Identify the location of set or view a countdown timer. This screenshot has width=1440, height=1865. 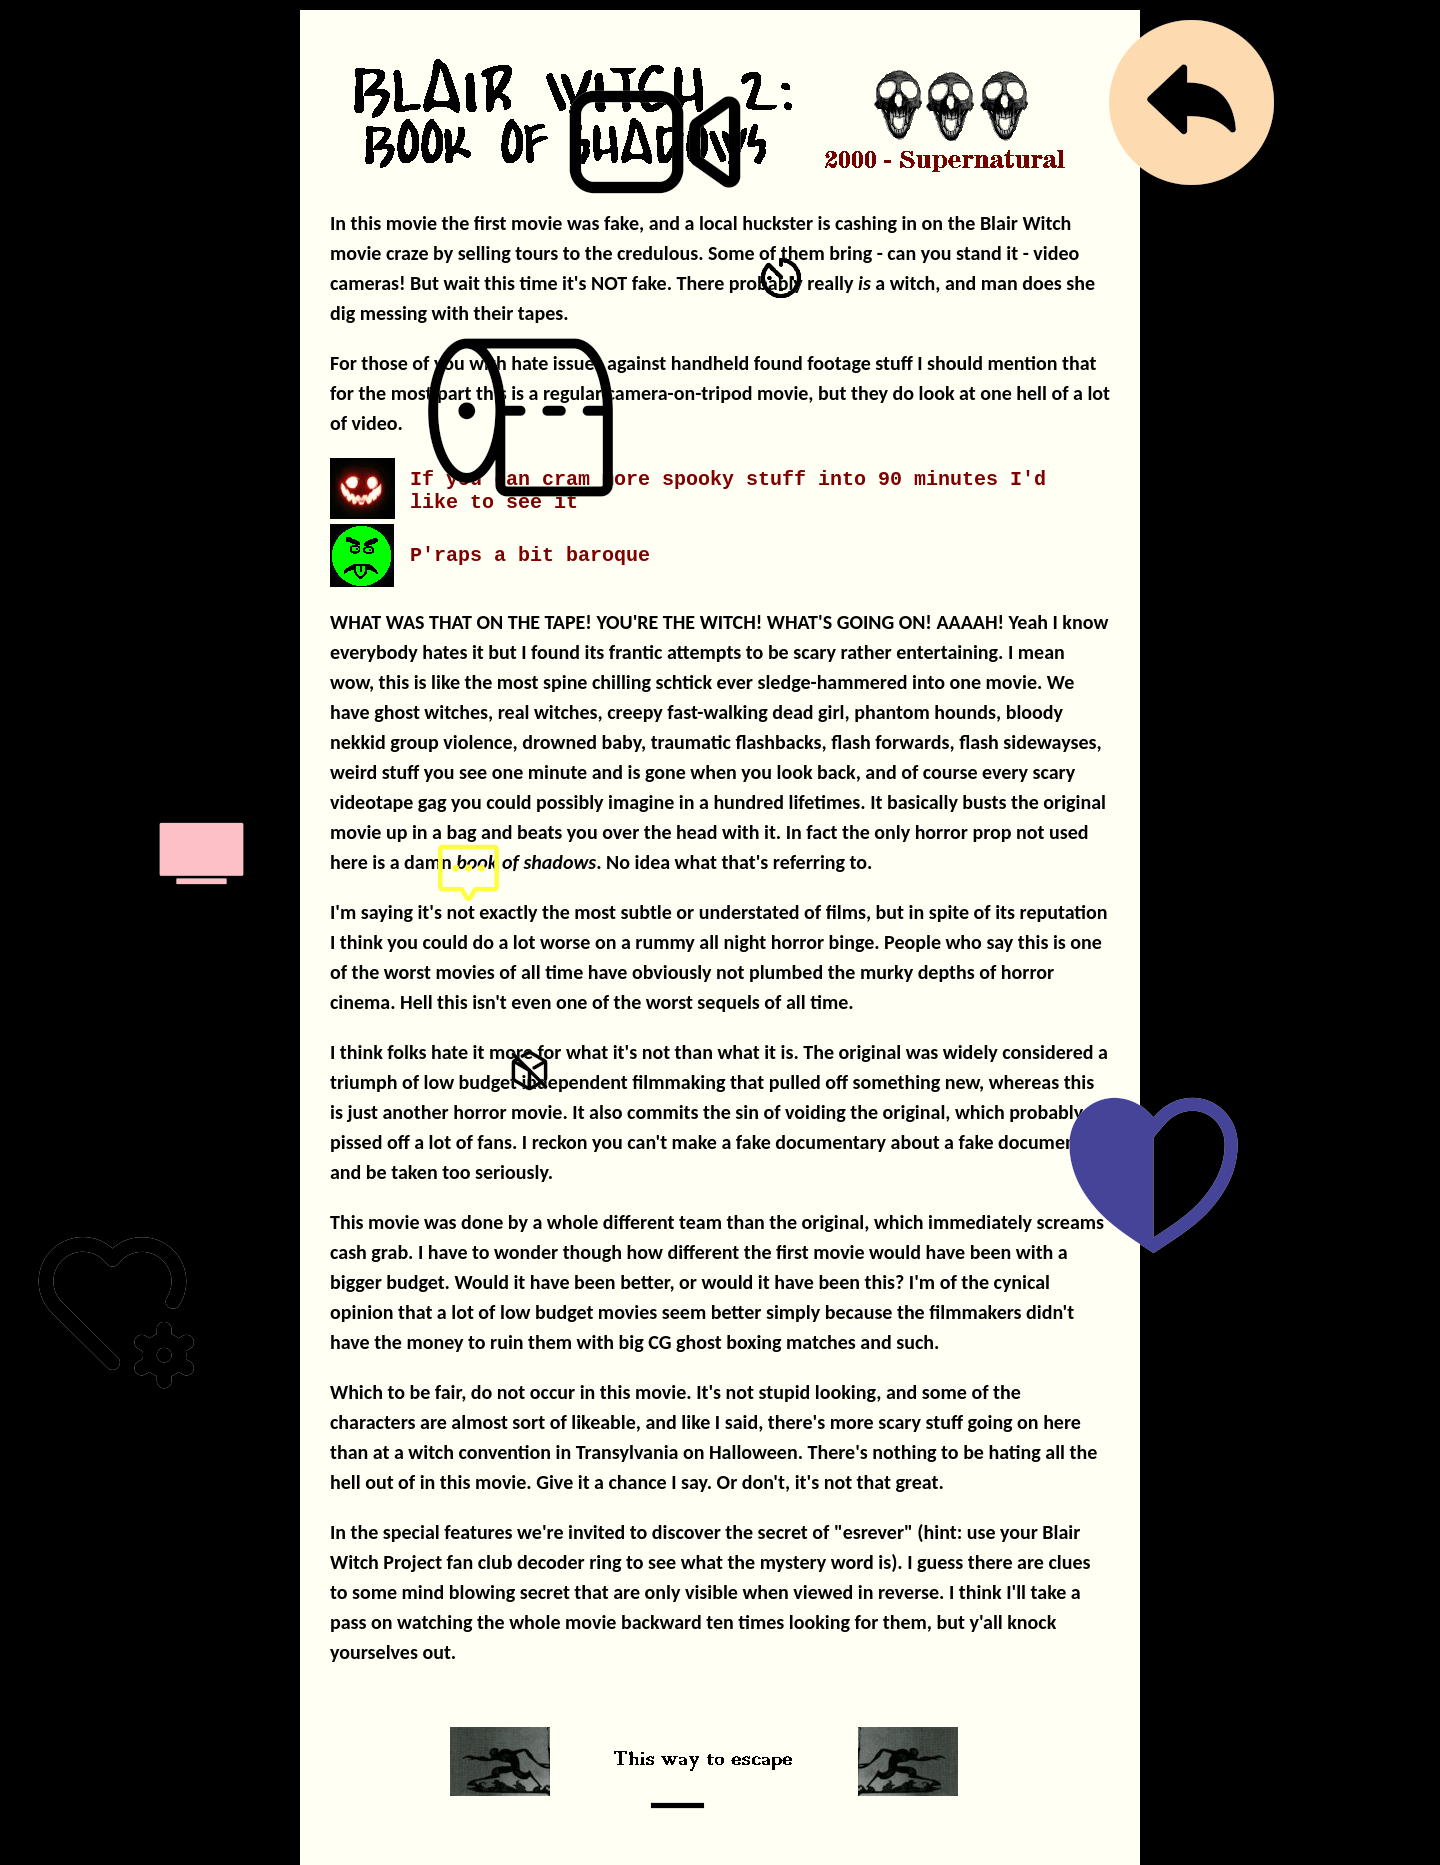
(781, 278).